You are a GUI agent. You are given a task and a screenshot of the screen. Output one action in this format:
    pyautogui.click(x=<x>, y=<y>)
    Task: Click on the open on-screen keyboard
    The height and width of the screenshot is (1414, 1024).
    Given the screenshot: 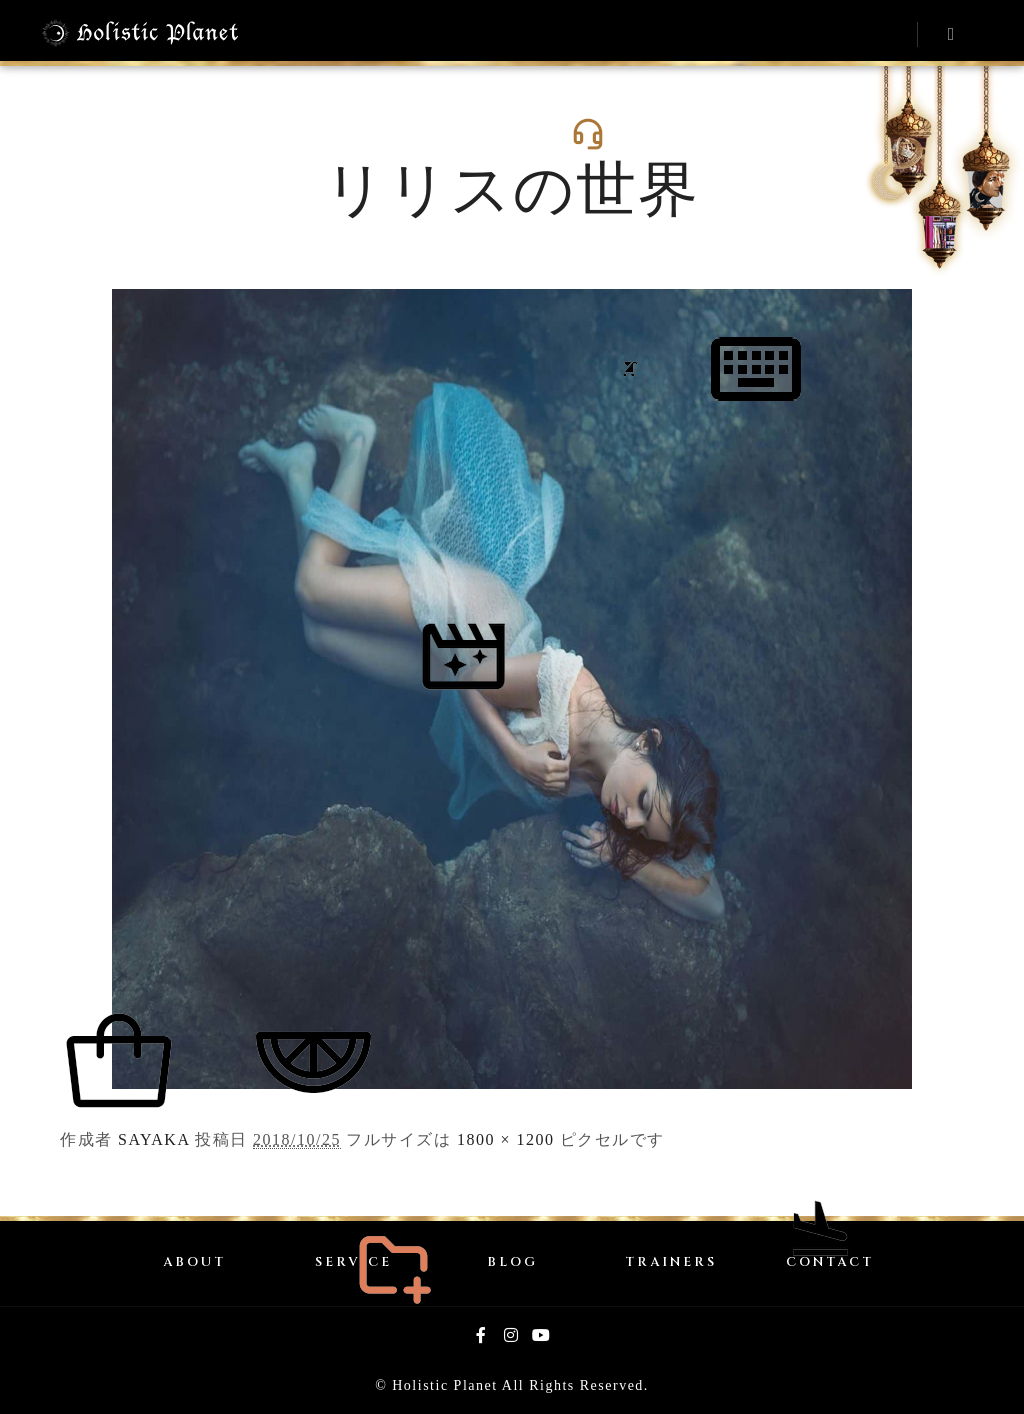 What is the action you would take?
    pyautogui.click(x=756, y=369)
    